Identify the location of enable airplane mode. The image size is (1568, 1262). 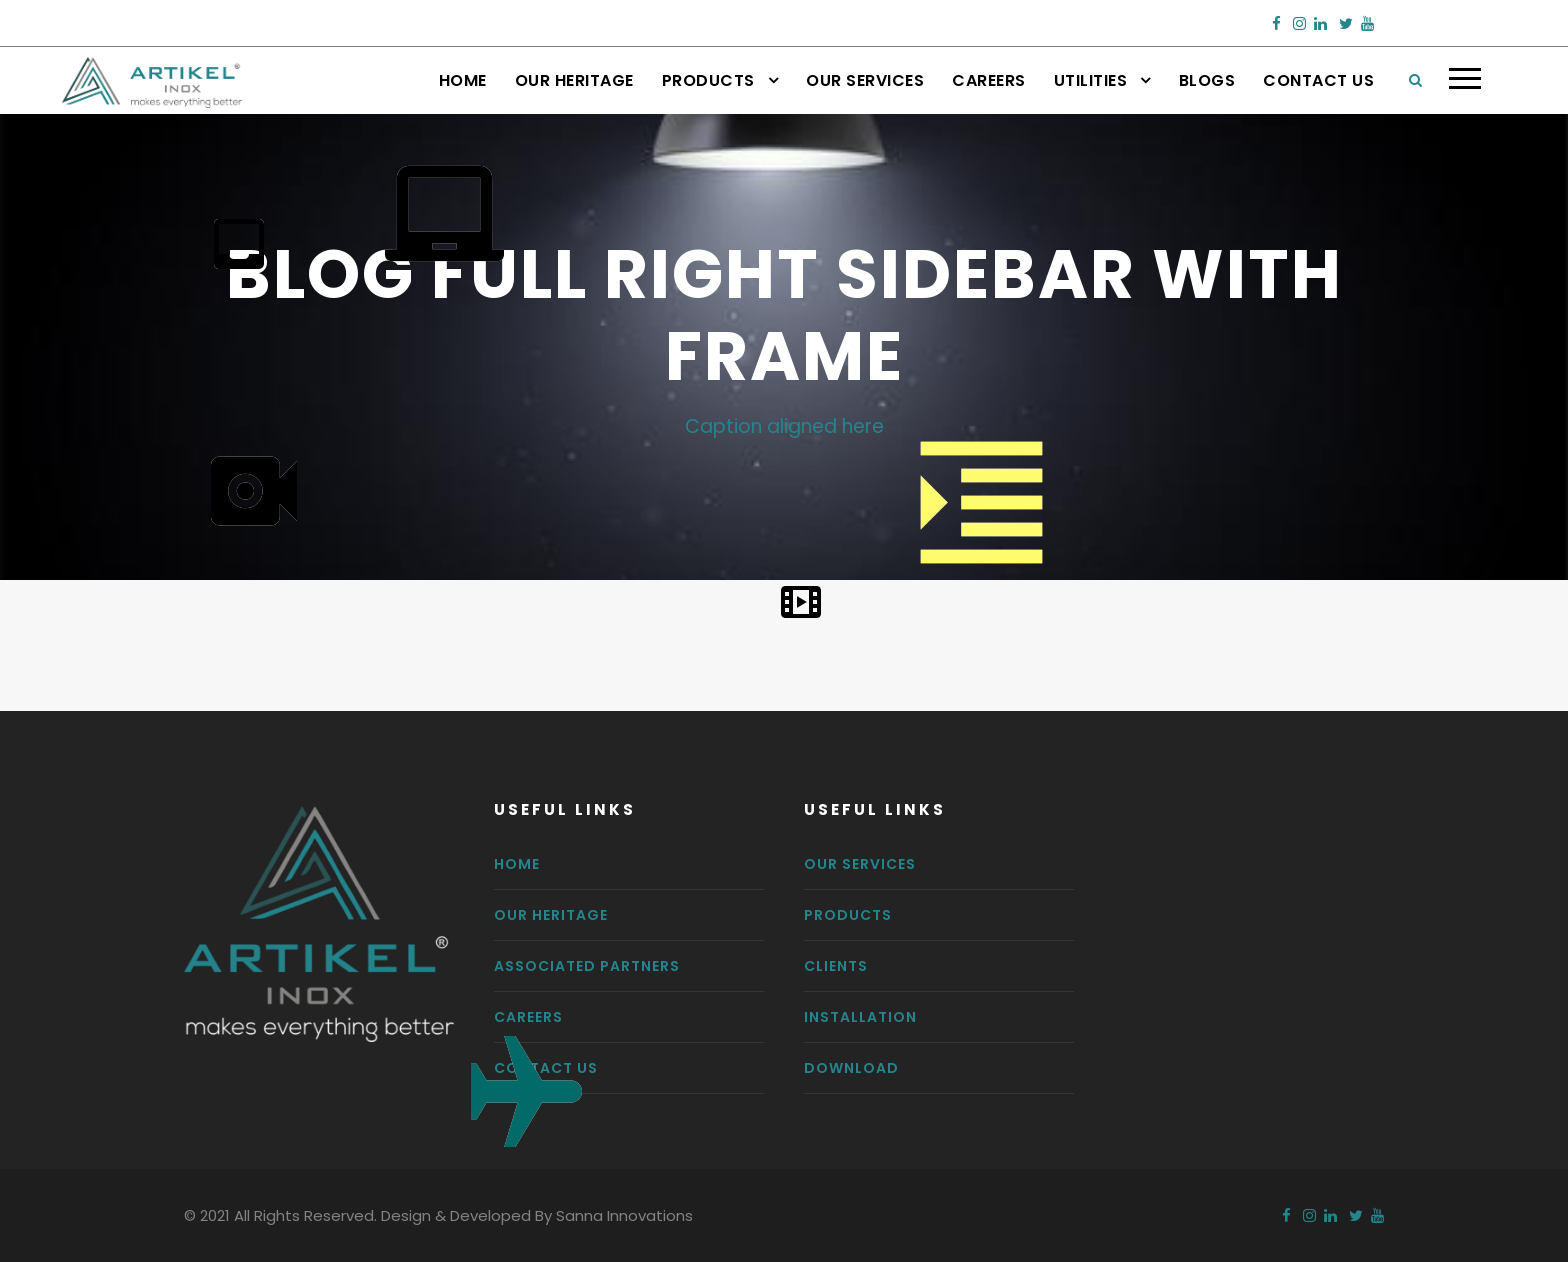
(526, 1091).